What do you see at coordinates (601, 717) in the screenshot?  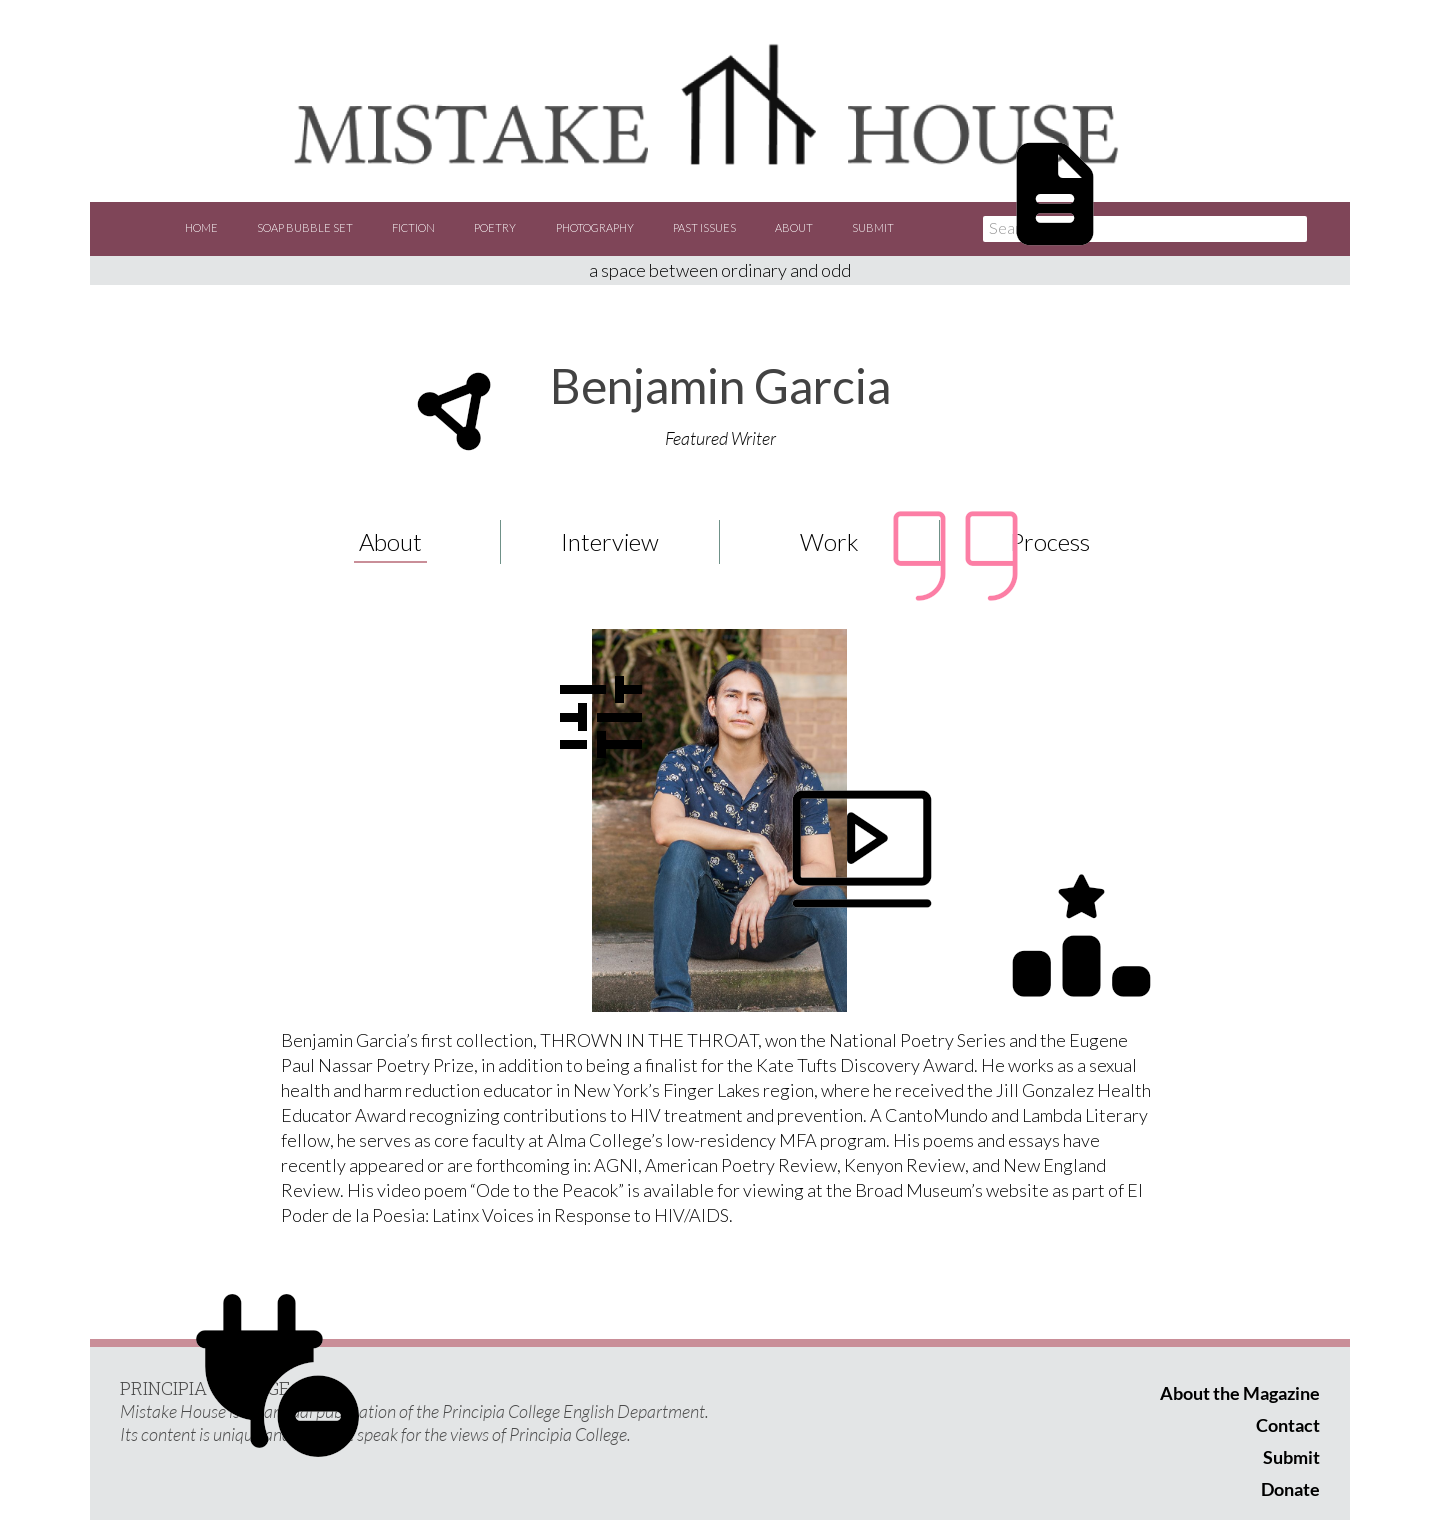 I see `adjust settings or preferences` at bounding box center [601, 717].